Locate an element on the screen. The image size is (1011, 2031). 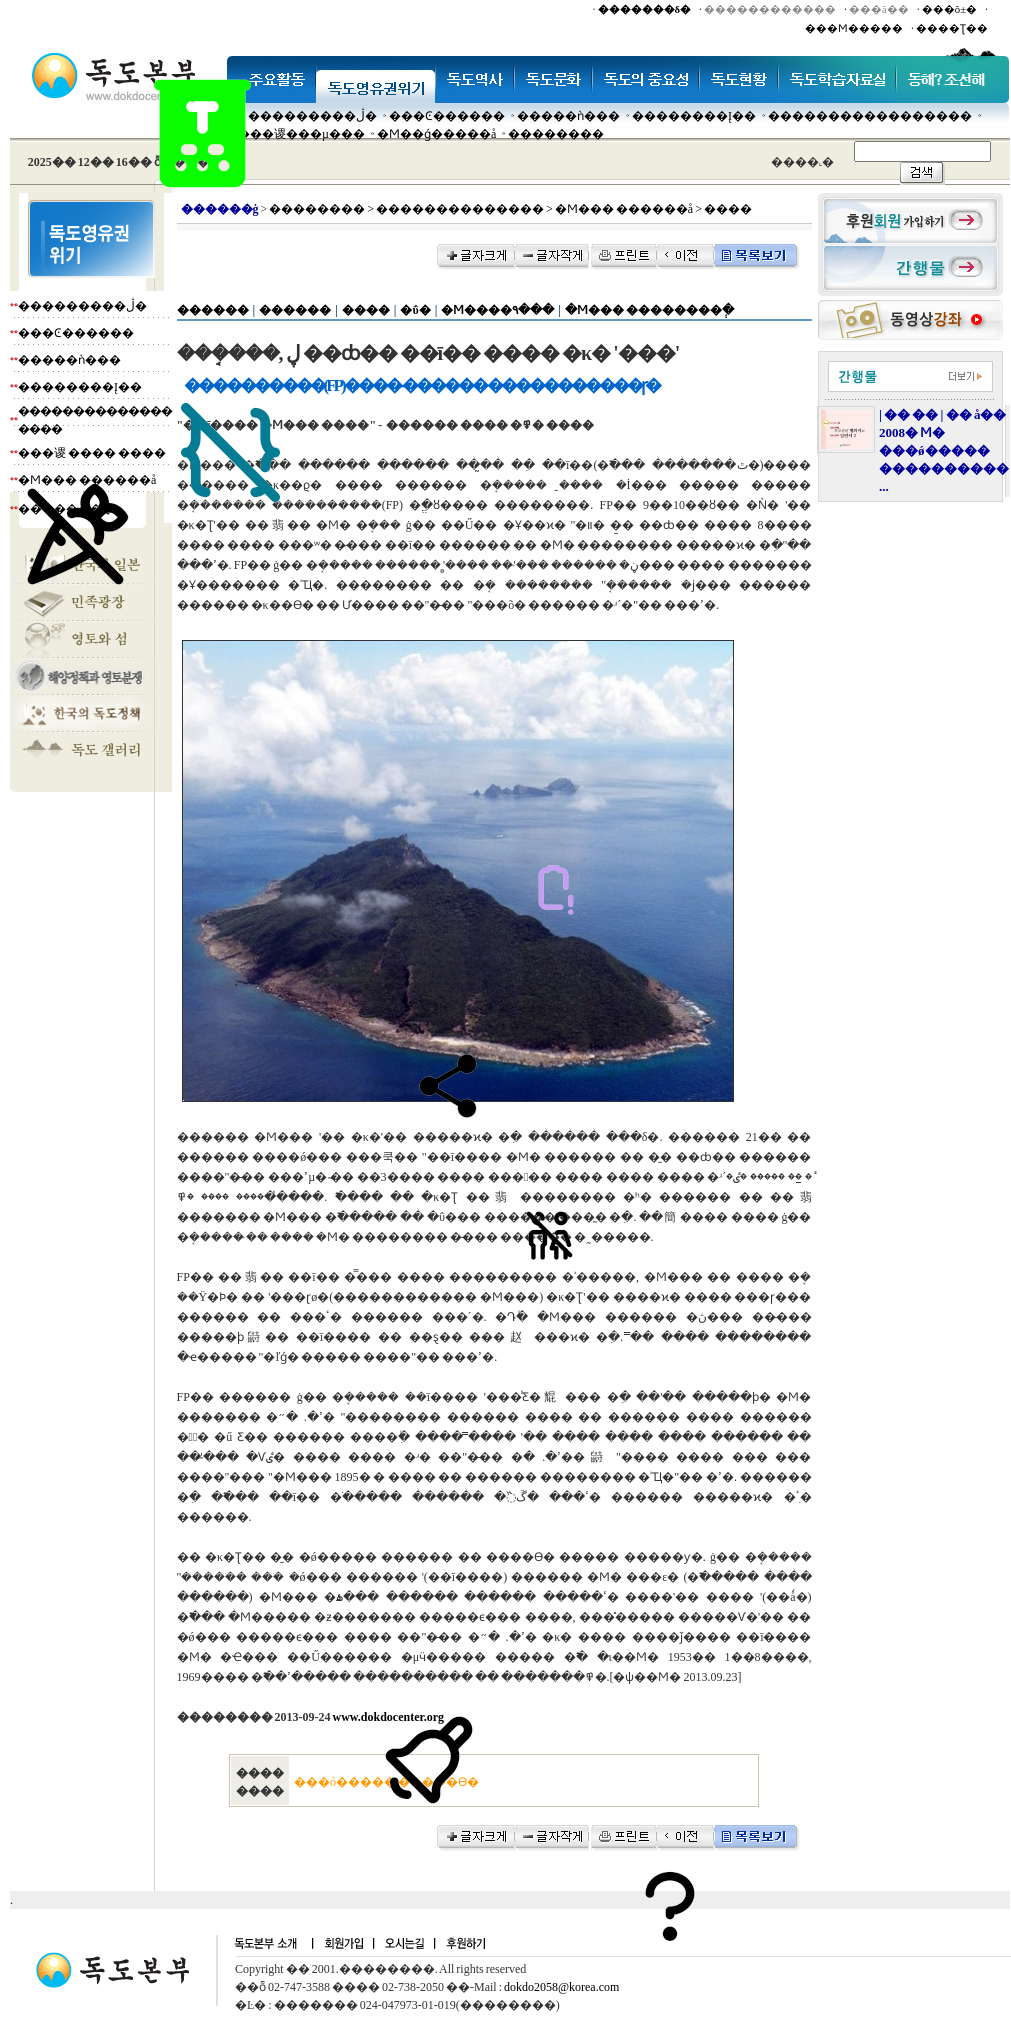
disable code formatting or syntax highlighting is located at coordinates (230, 452).